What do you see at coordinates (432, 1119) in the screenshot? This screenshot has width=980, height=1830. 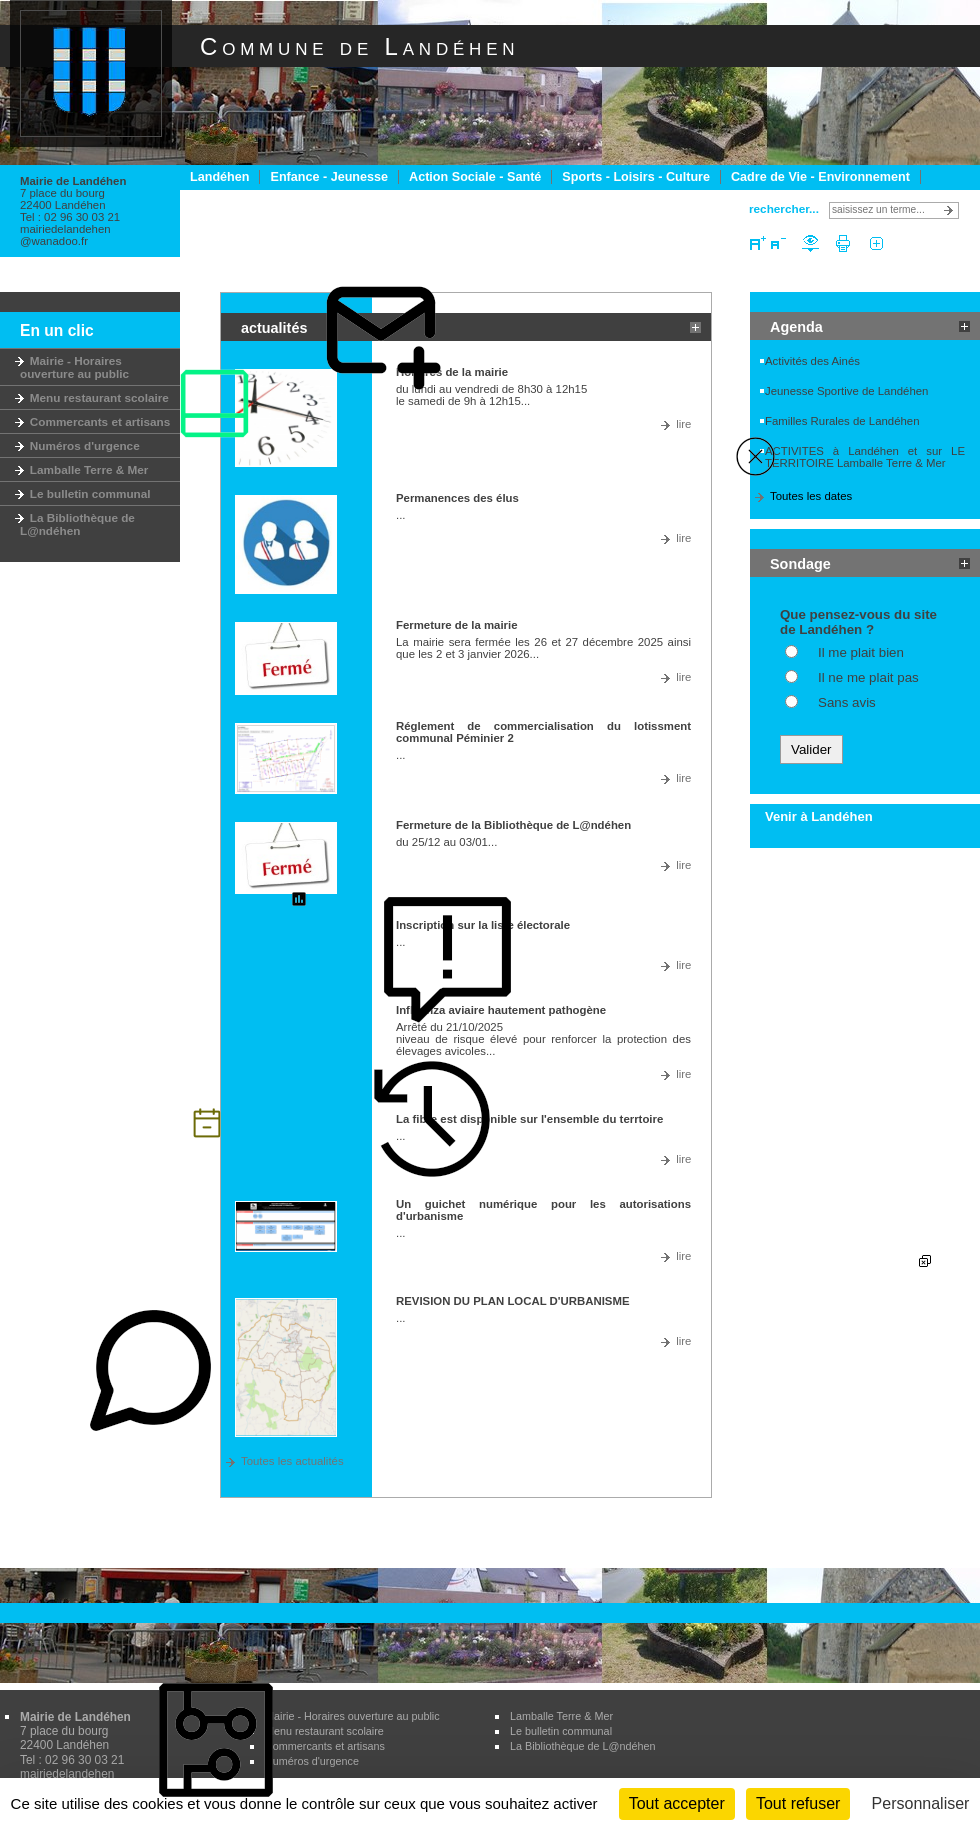 I see `view recent activity or history` at bounding box center [432, 1119].